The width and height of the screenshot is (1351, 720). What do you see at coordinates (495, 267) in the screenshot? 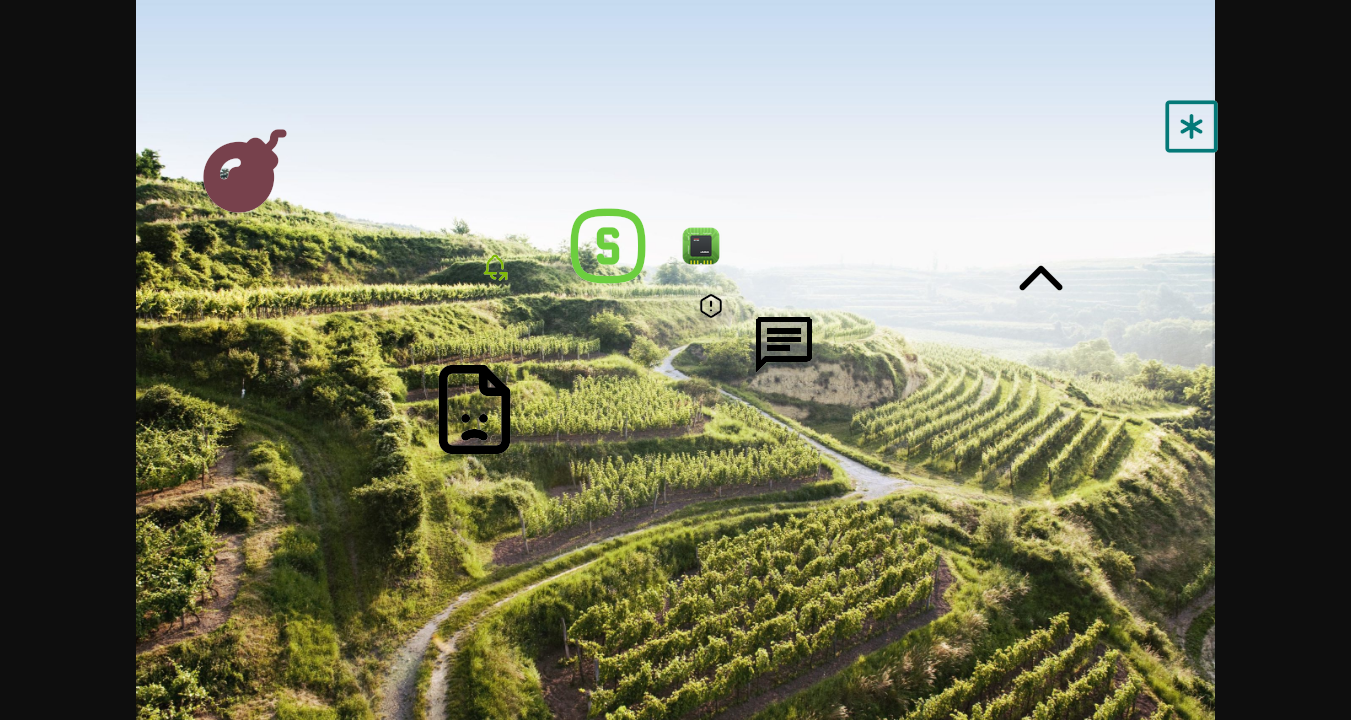
I see `share notification settings` at bounding box center [495, 267].